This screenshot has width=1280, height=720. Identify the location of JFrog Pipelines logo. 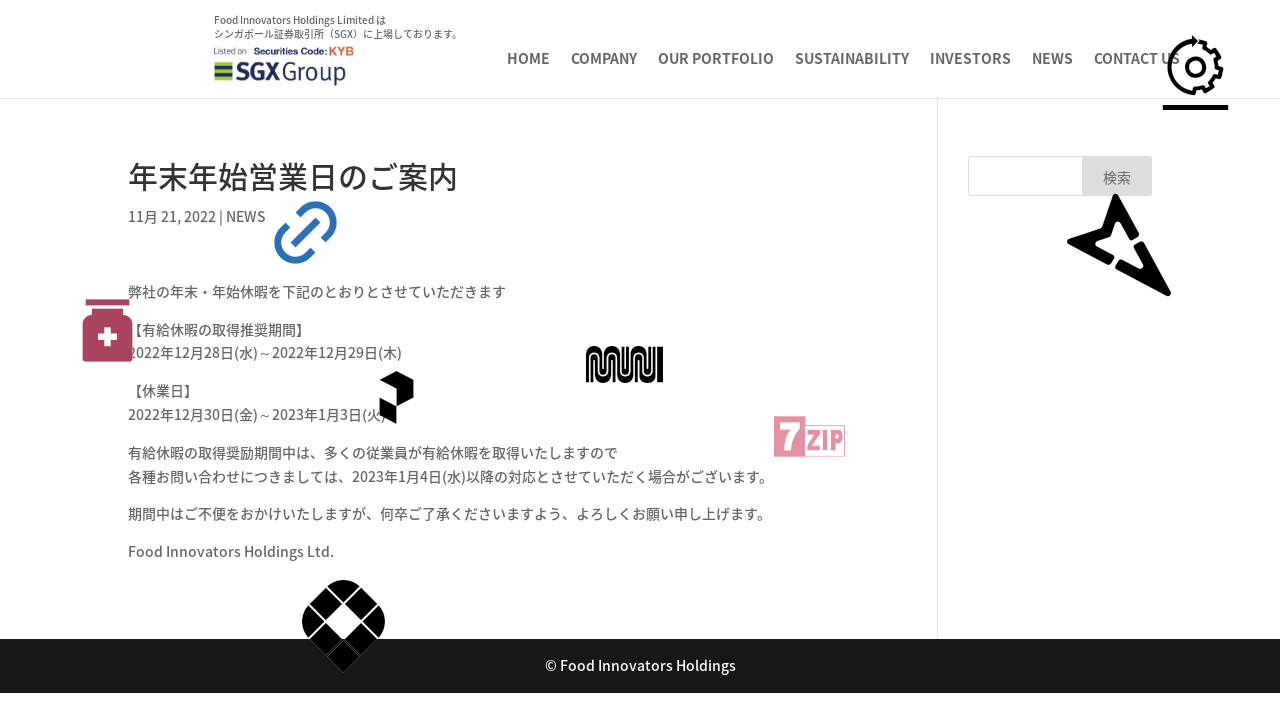
(1195, 72).